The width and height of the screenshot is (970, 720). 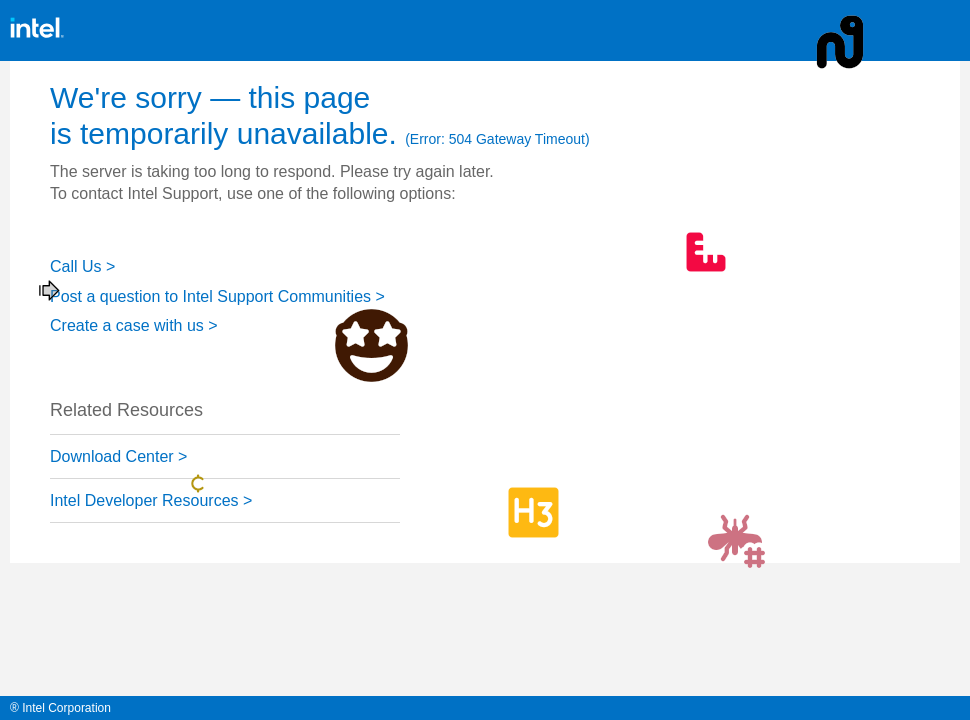 I want to click on access measurement tools, so click(x=706, y=252).